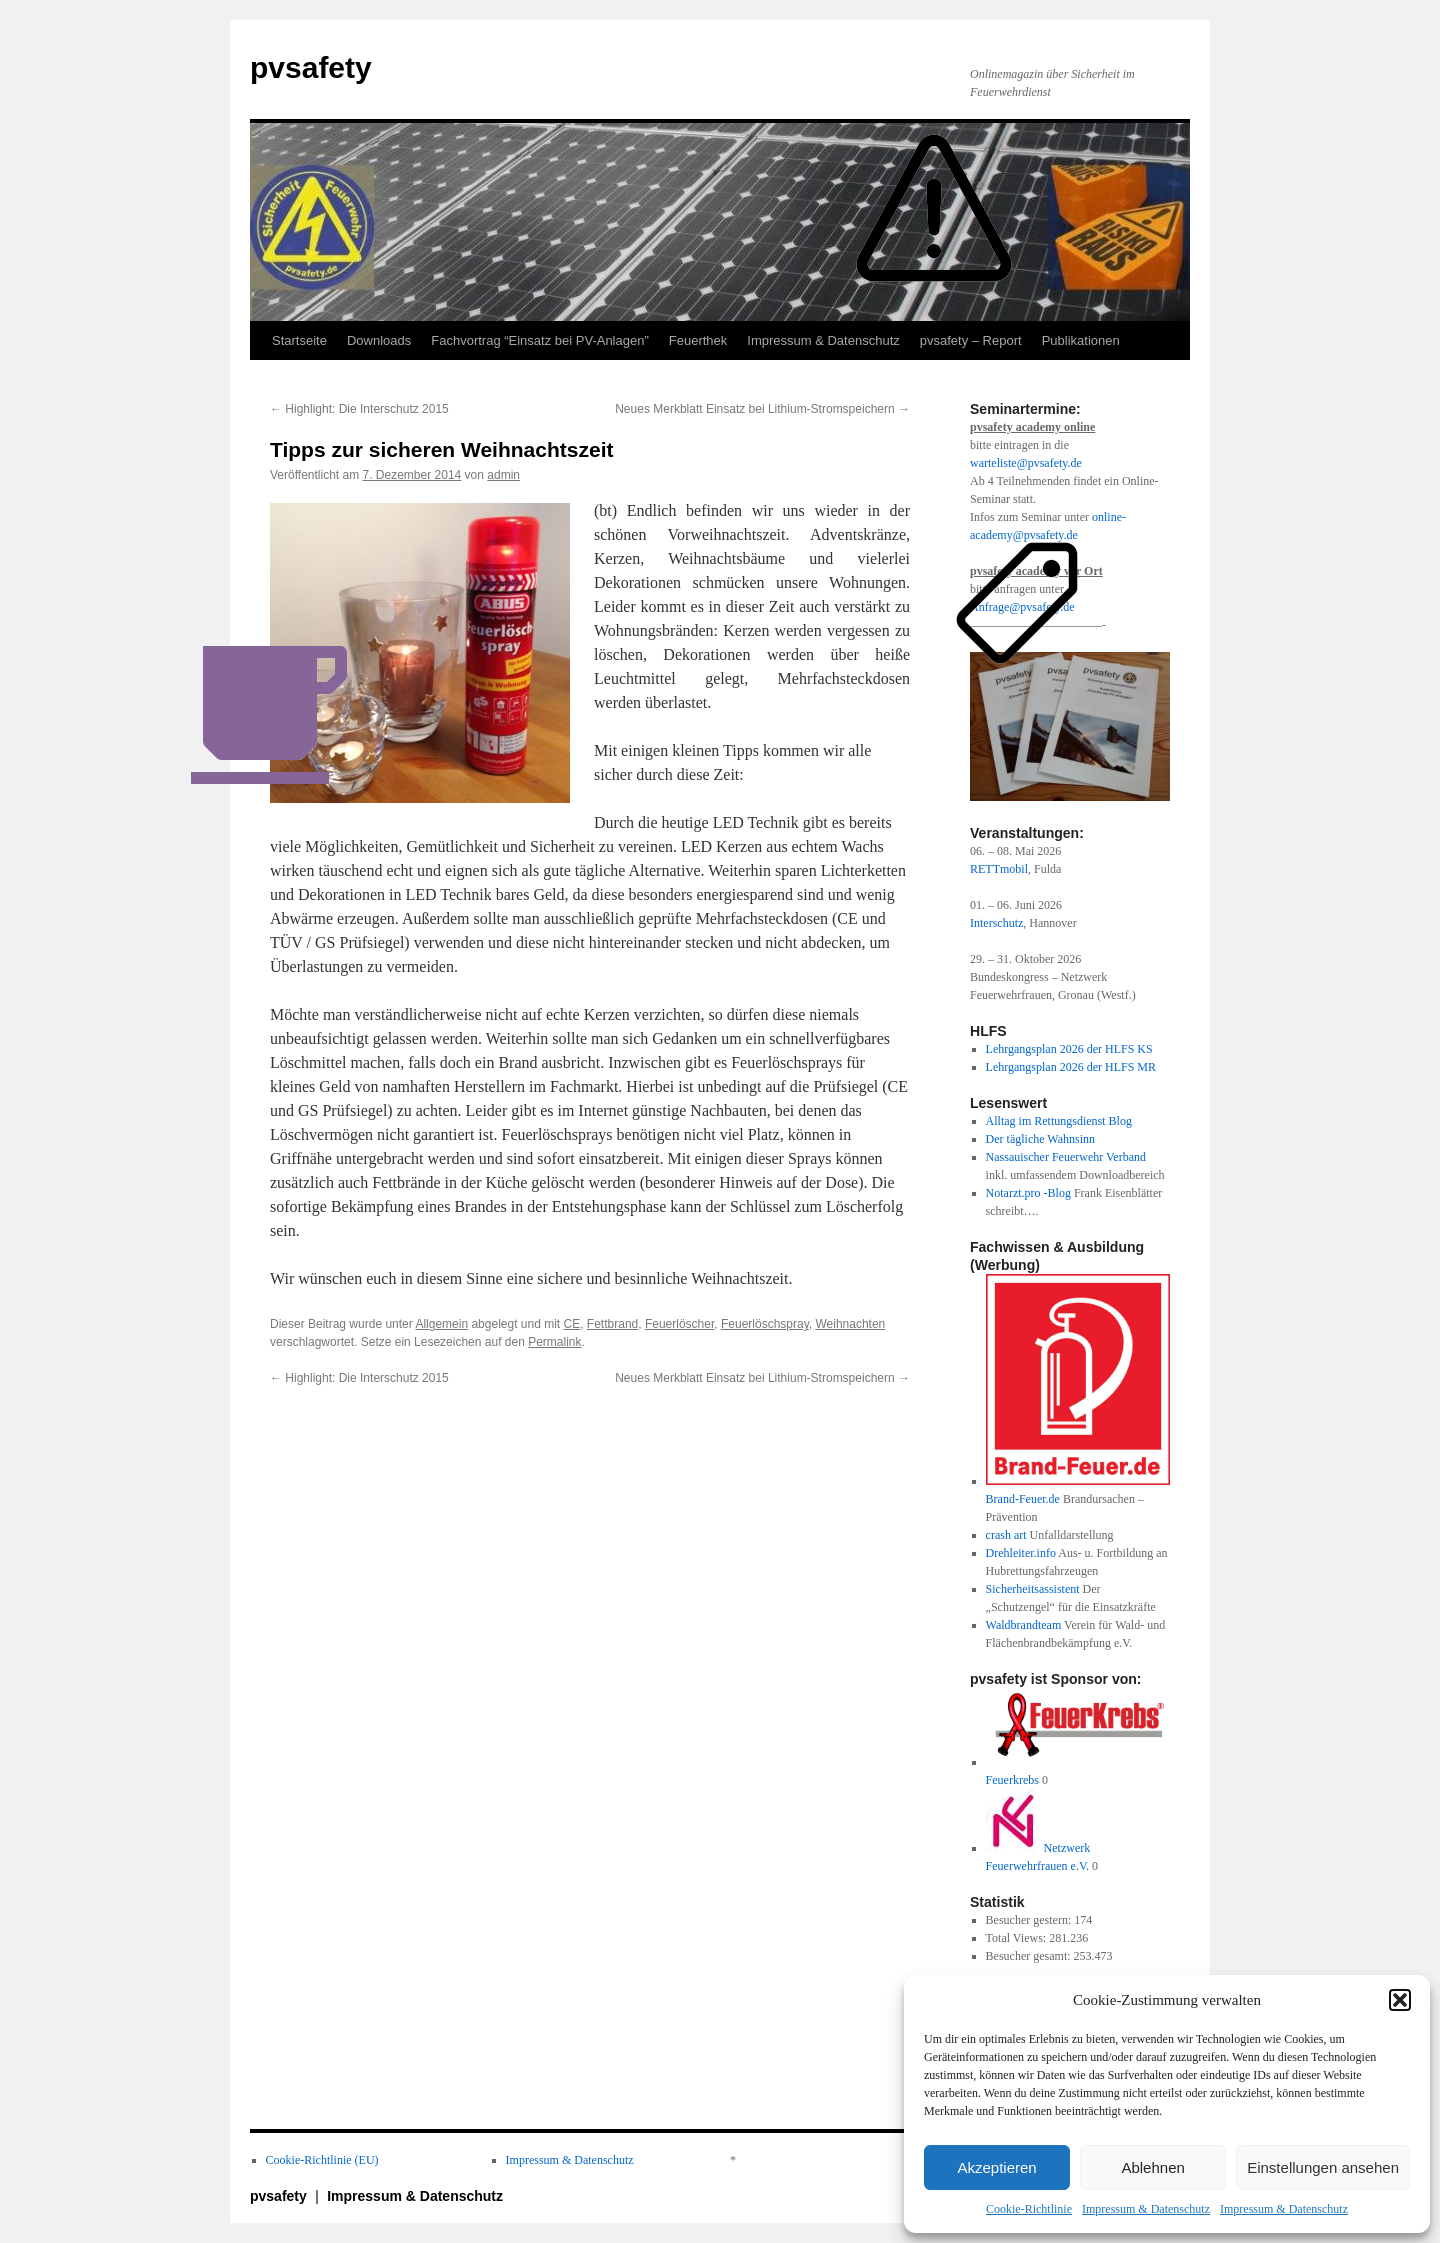  What do you see at coordinates (934, 208) in the screenshot?
I see `indicates a warning or caution state` at bounding box center [934, 208].